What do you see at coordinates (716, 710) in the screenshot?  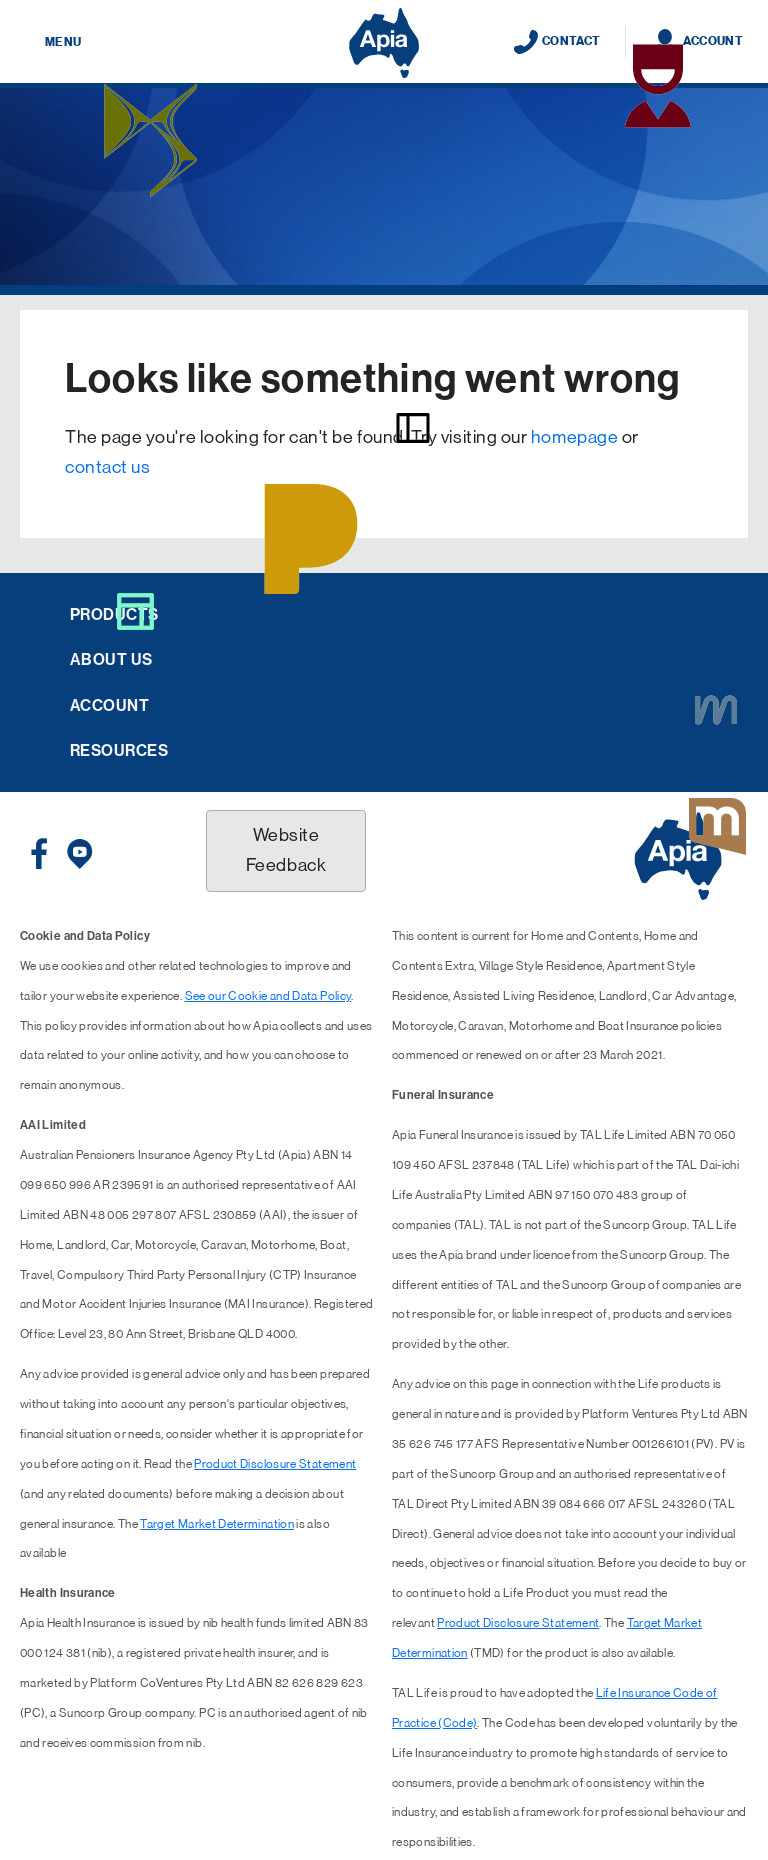 I see `open the Mezmo app` at bounding box center [716, 710].